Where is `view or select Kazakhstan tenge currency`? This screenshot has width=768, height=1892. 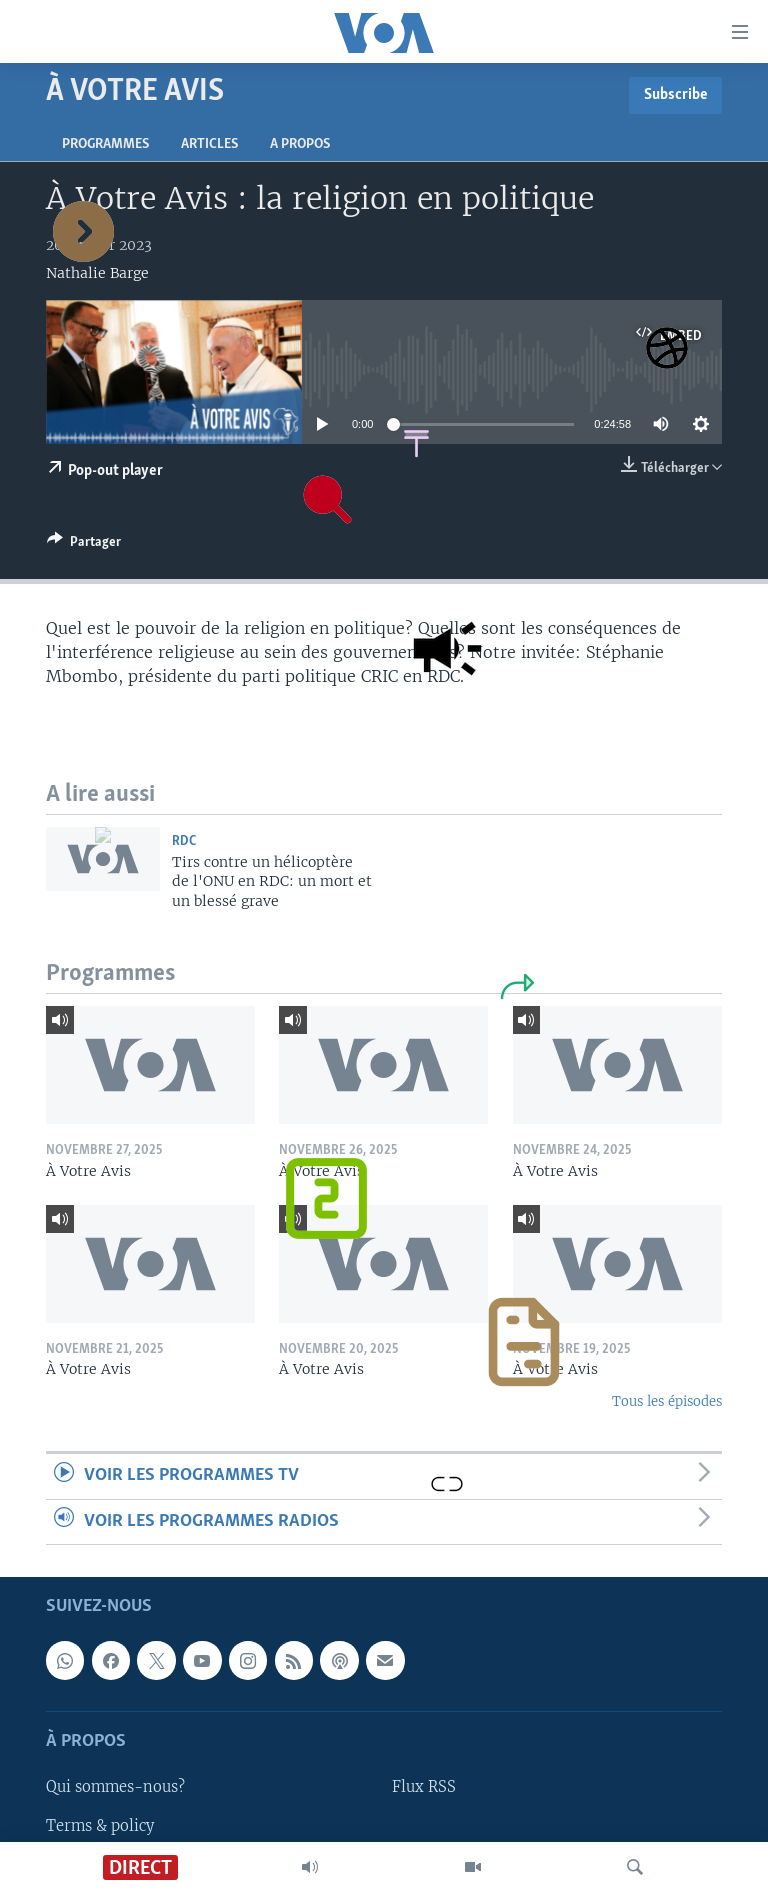
view or select Kazakhstan tenge currency is located at coordinates (416, 442).